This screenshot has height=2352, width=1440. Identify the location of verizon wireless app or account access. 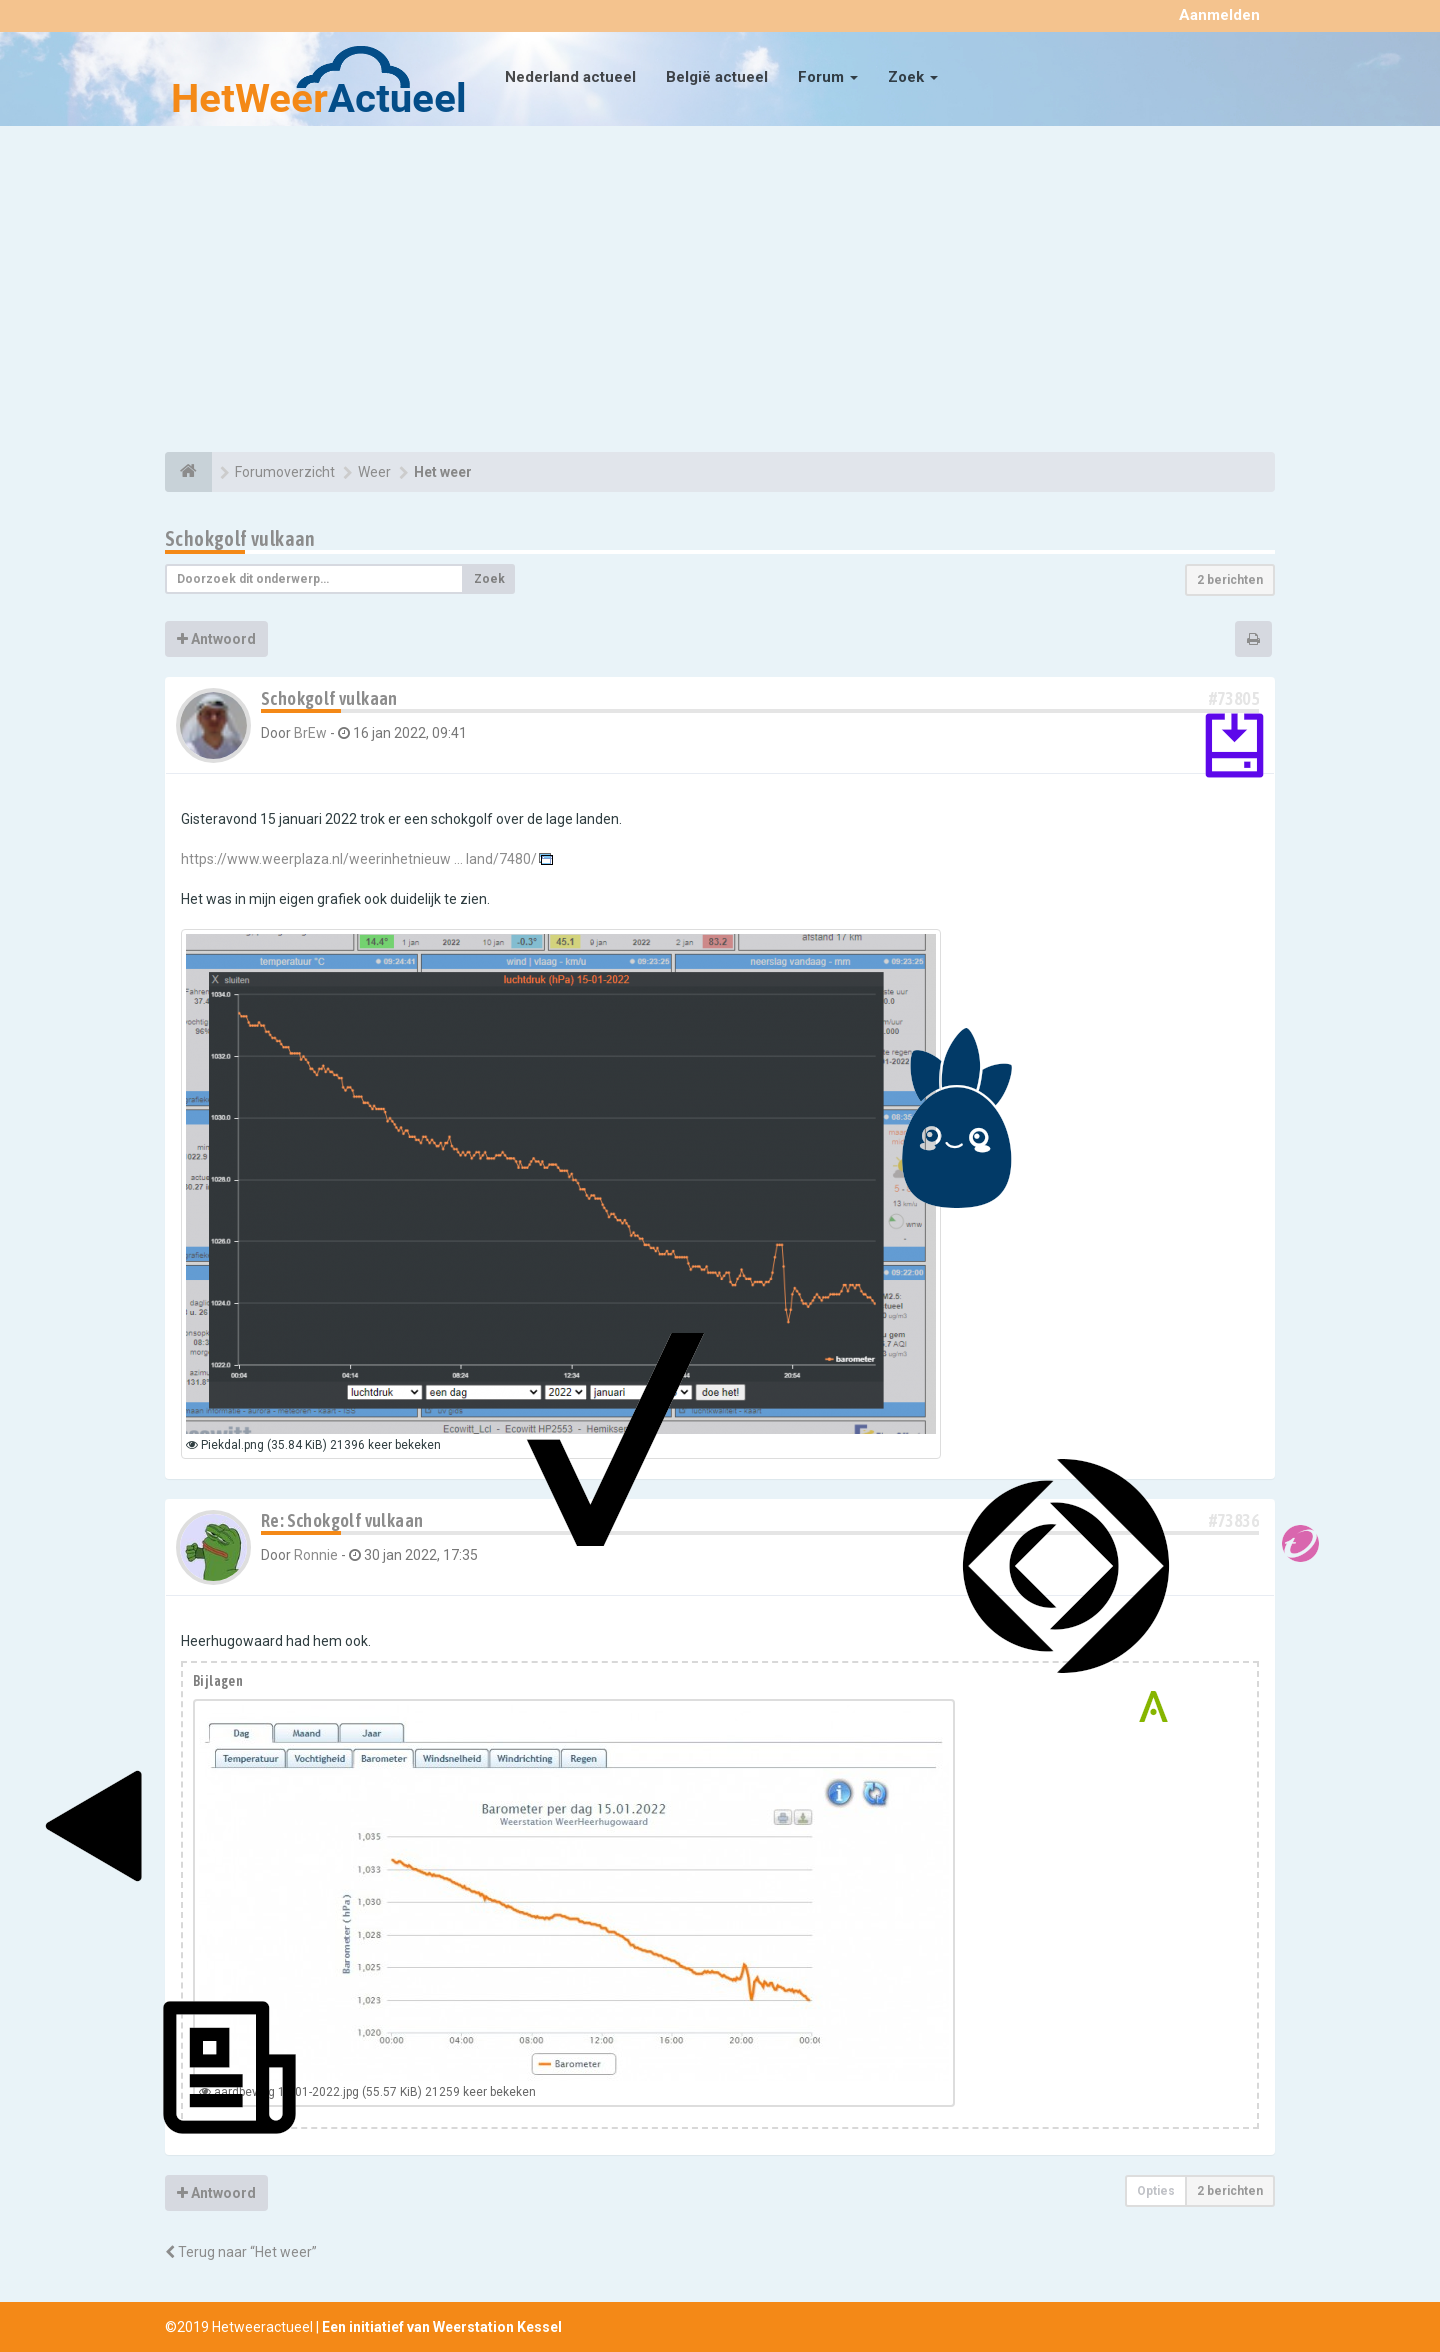
(615, 1439).